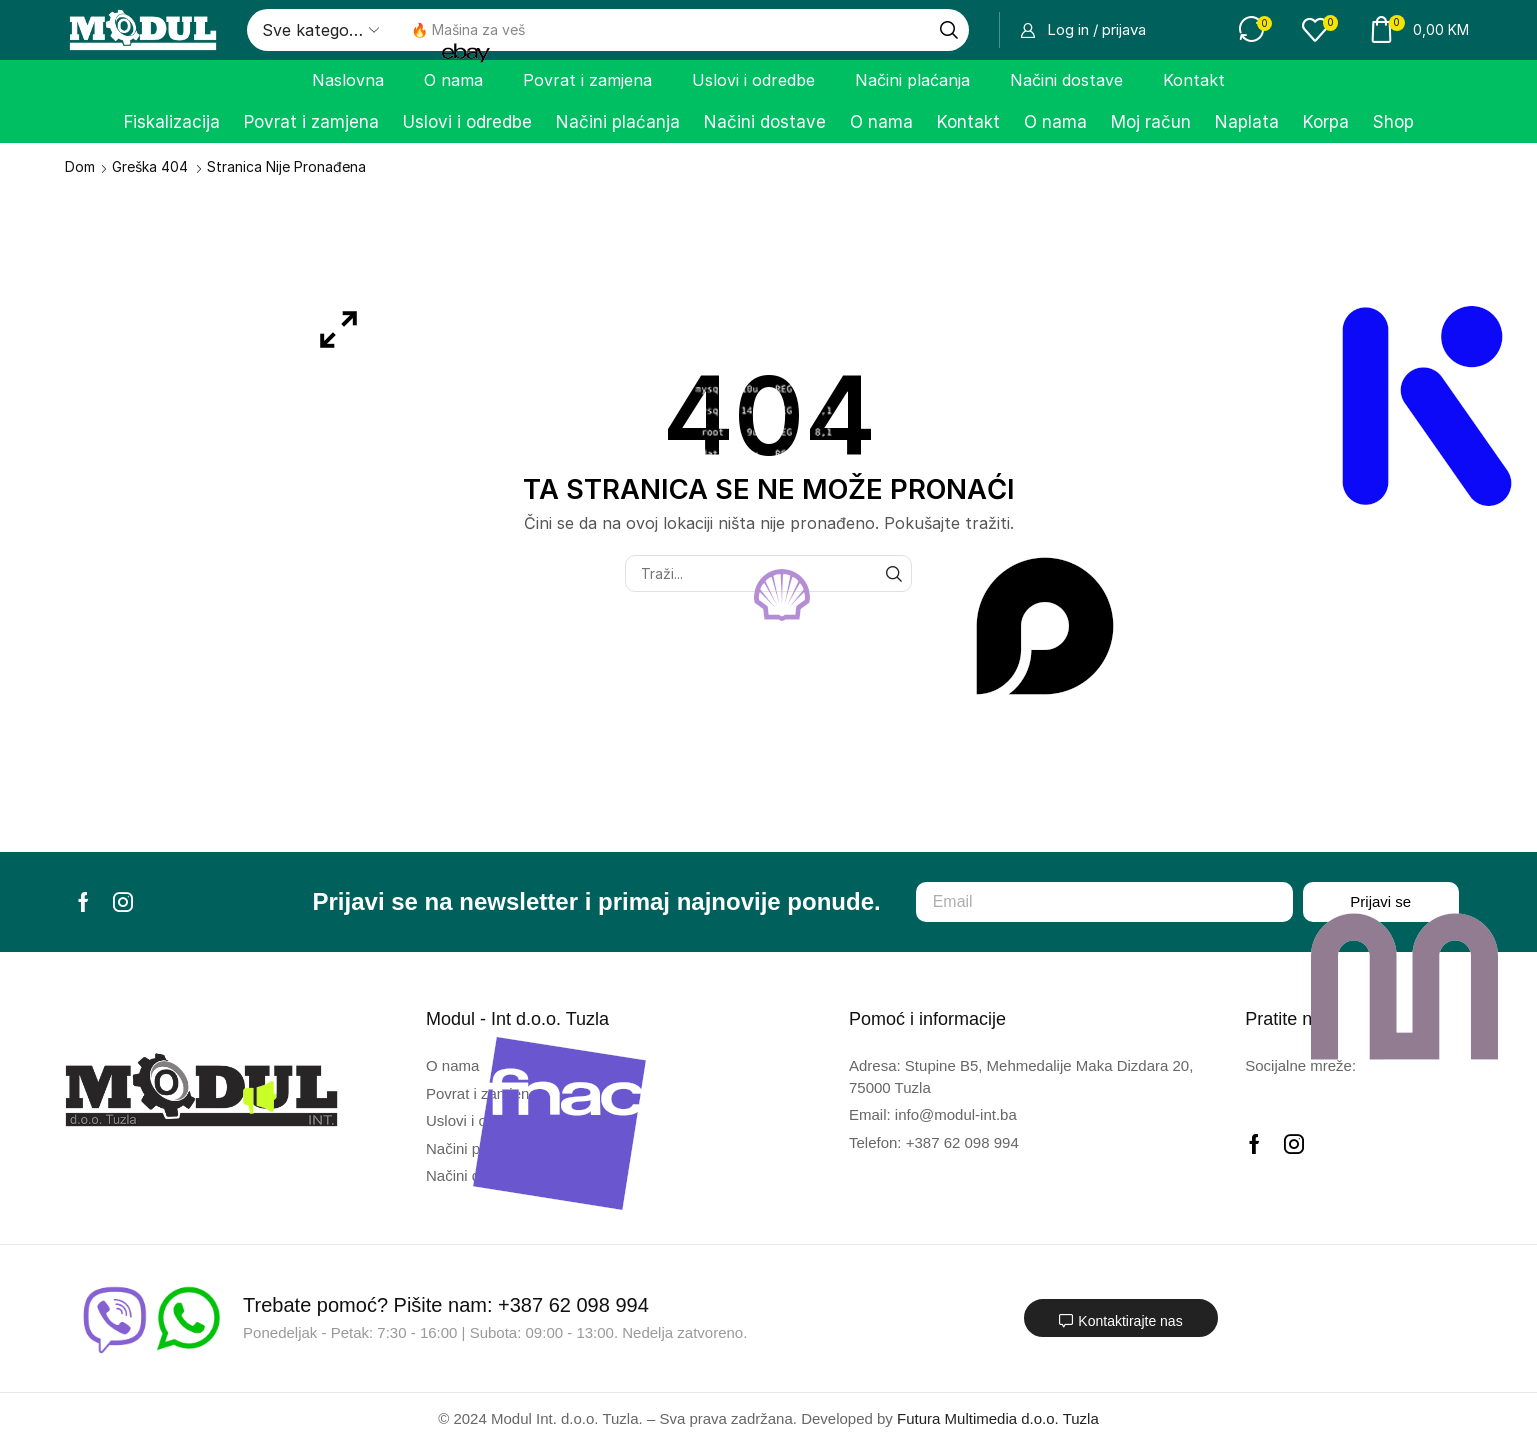 The height and width of the screenshot is (1450, 1537). What do you see at coordinates (1427, 406) in the screenshot?
I see `kaios mobile operating system logo` at bounding box center [1427, 406].